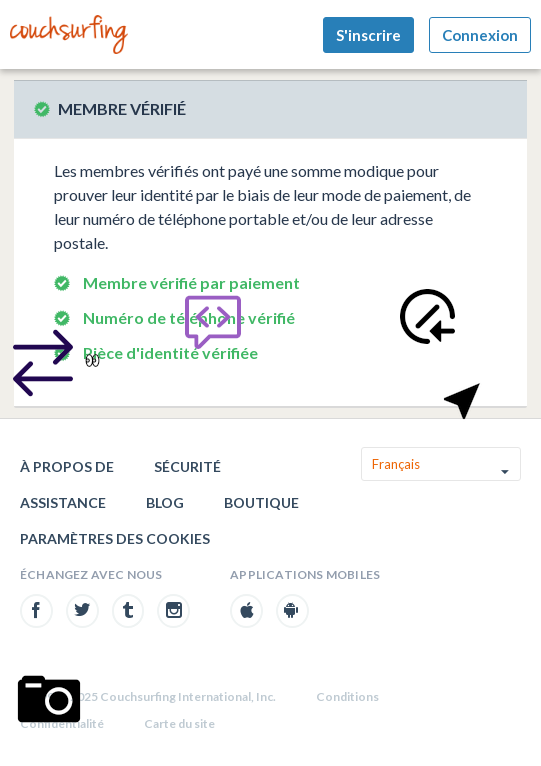 This screenshot has height=766, width=541. Describe the element at coordinates (92, 360) in the screenshot. I see `view who has seen your content` at that location.